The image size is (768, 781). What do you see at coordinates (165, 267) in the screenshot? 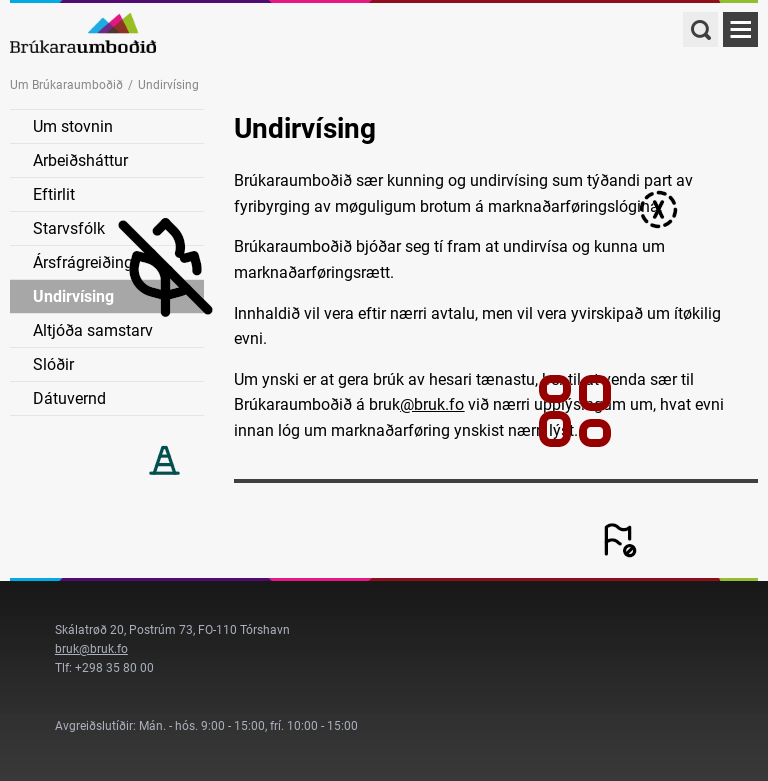
I see `indicates gluten-free option or product` at bounding box center [165, 267].